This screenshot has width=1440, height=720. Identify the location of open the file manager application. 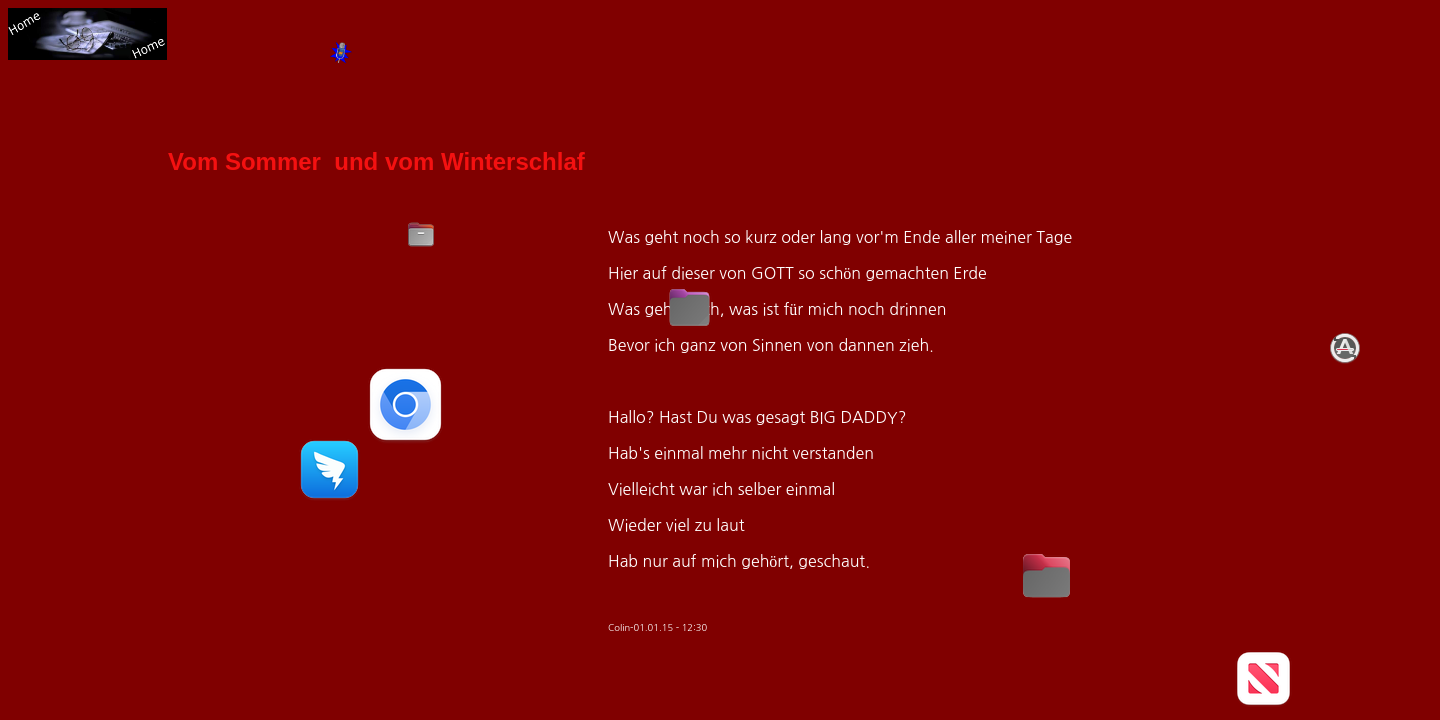
(421, 234).